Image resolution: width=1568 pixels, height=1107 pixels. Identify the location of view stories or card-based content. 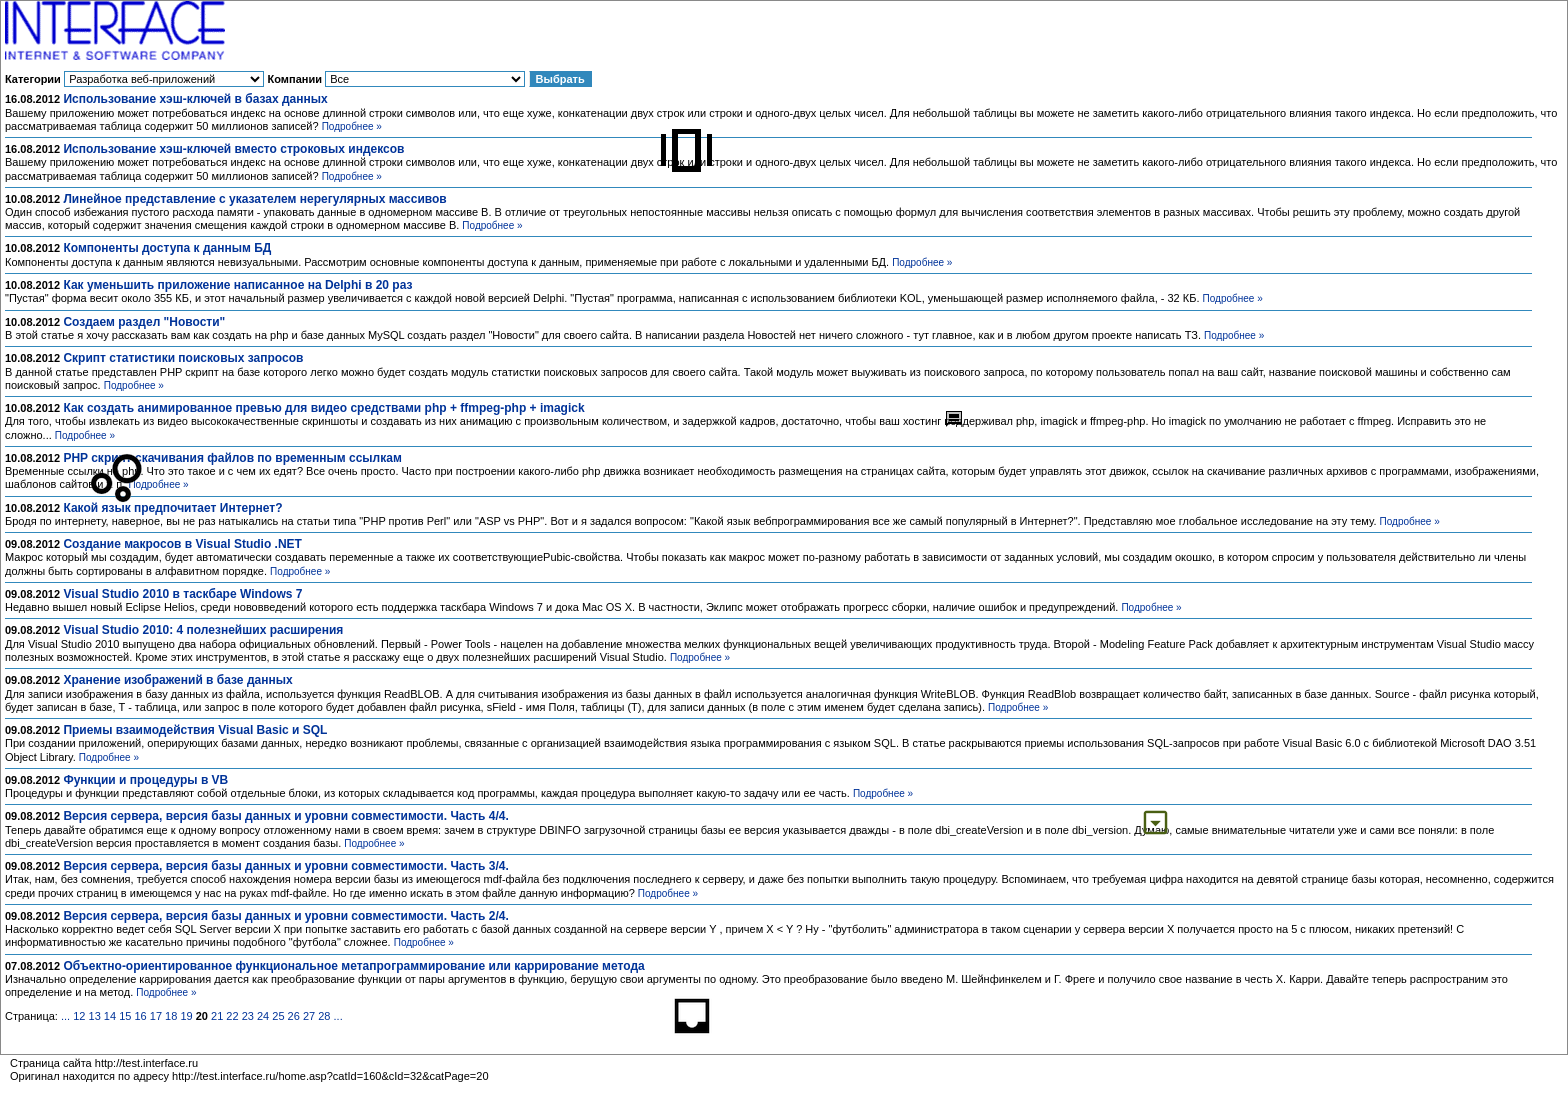
(686, 151).